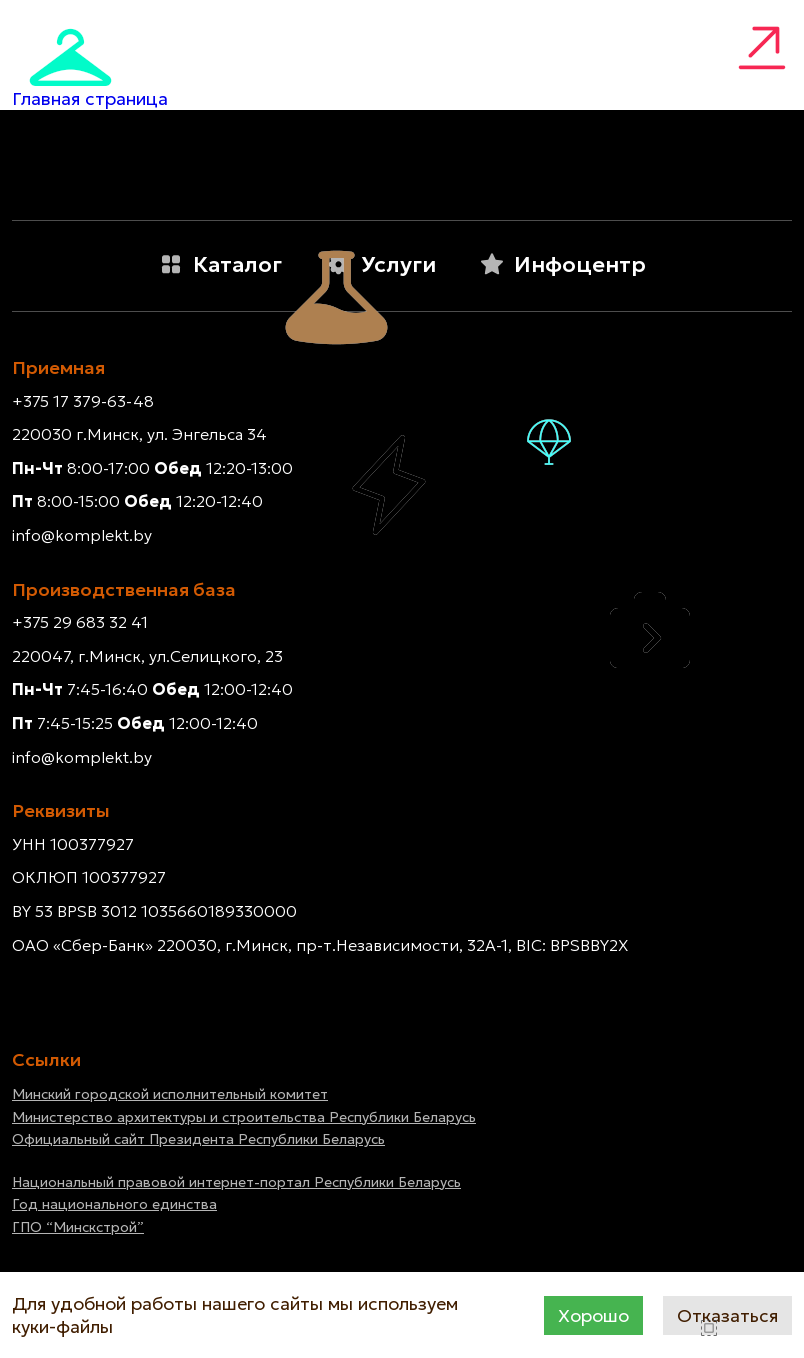 The height and width of the screenshot is (1358, 804). Describe the element at coordinates (336, 297) in the screenshot. I see `access experimental or beta features` at that location.